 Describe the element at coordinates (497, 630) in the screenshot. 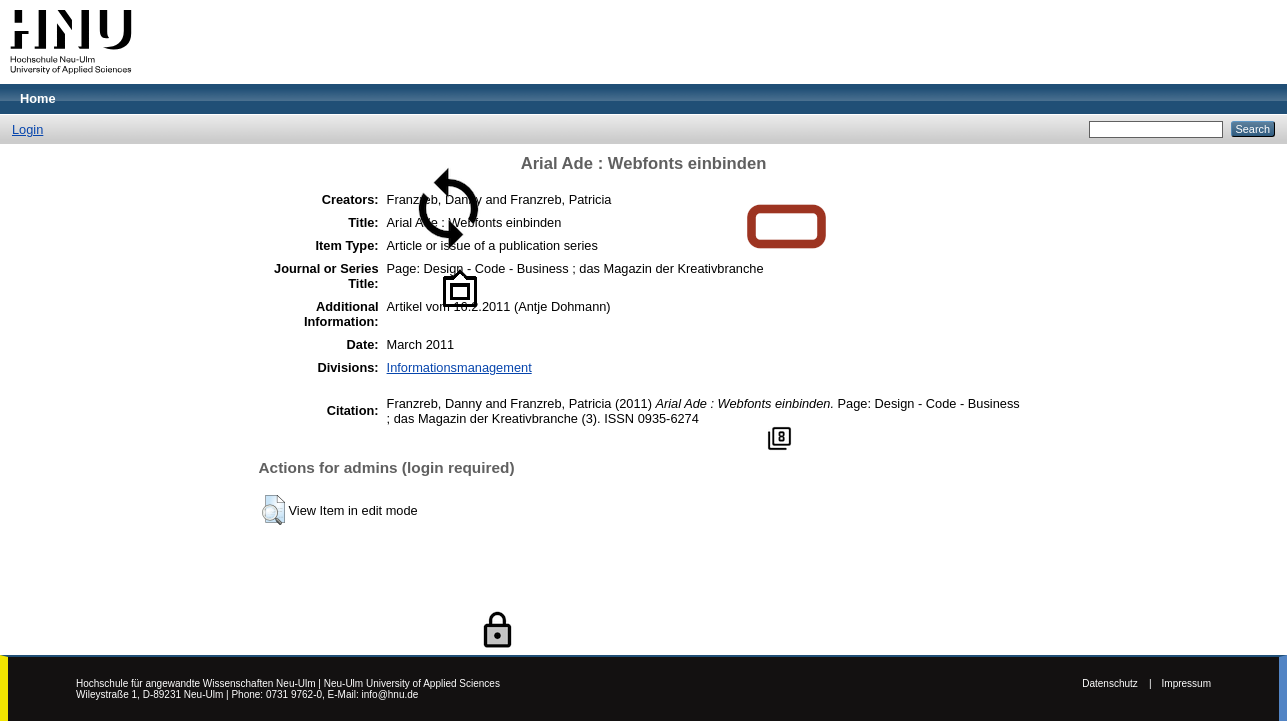

I see `indicates a secure connection` at that location.